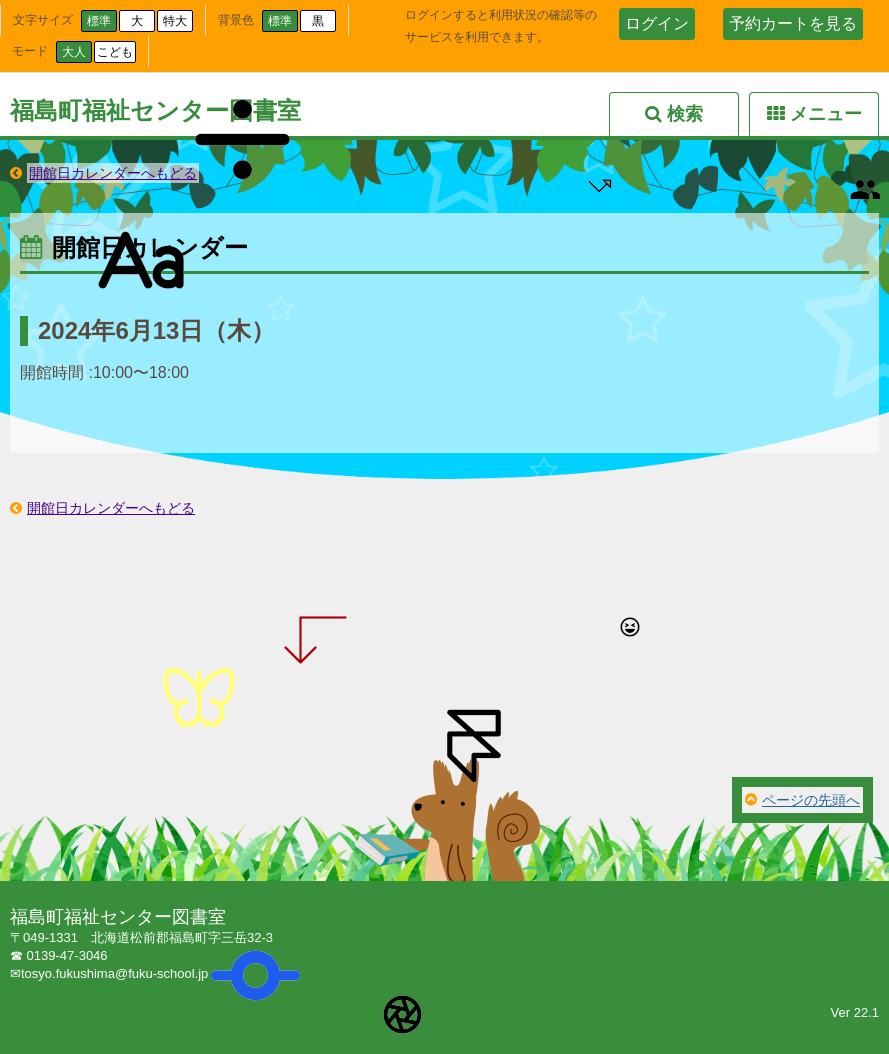  What do you see at coordinates (402, 1014) in the screenshot?
I see `adjust camera aperture settings` at bounding box center [402, 1014].